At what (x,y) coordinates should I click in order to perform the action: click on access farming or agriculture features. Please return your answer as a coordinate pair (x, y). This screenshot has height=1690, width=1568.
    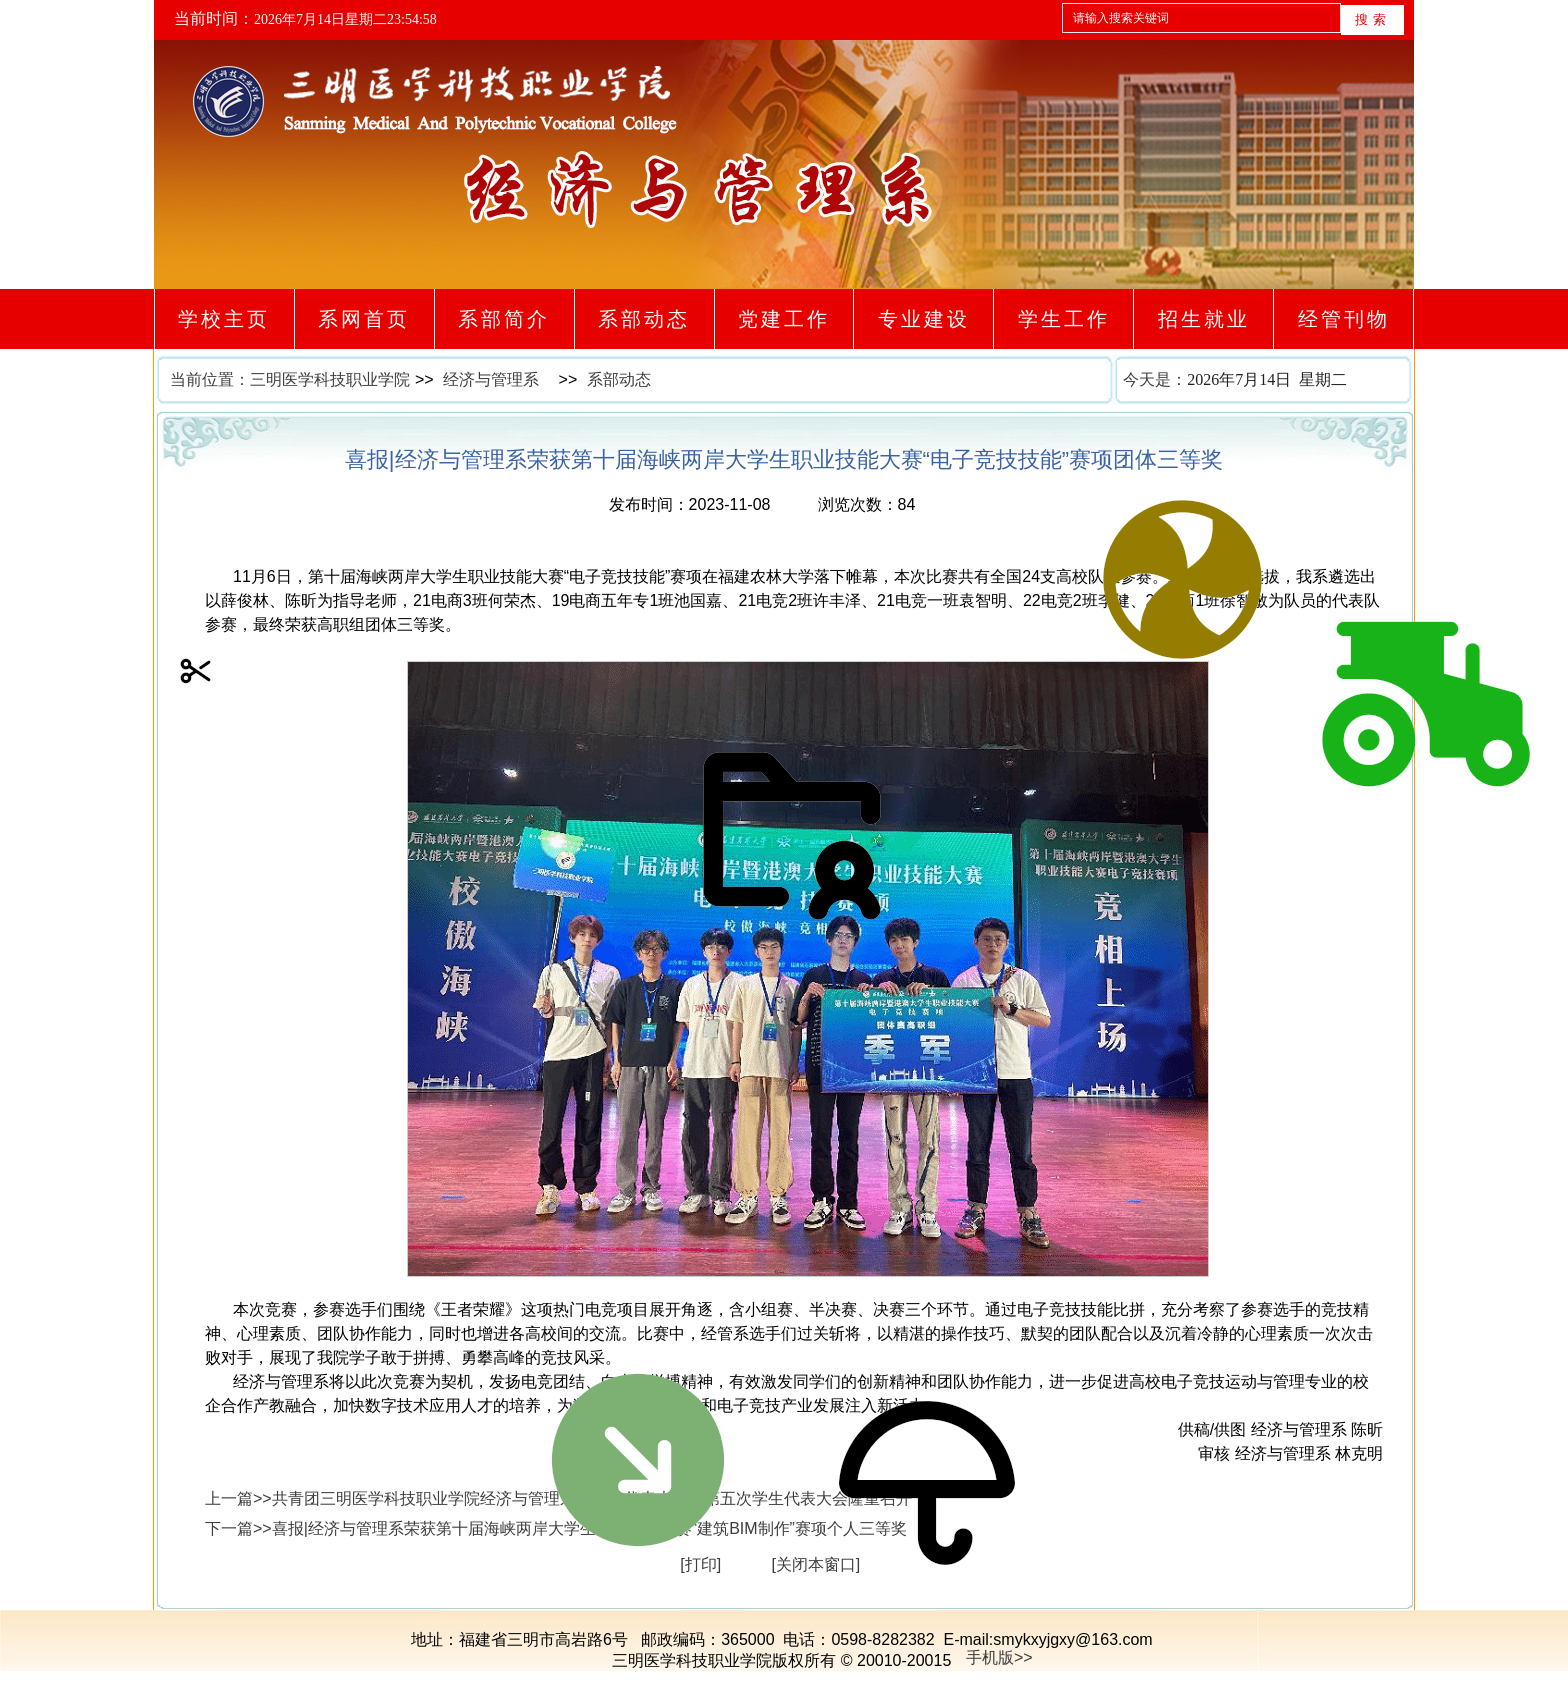
    Looking at the image, I should click on (1422, 700).